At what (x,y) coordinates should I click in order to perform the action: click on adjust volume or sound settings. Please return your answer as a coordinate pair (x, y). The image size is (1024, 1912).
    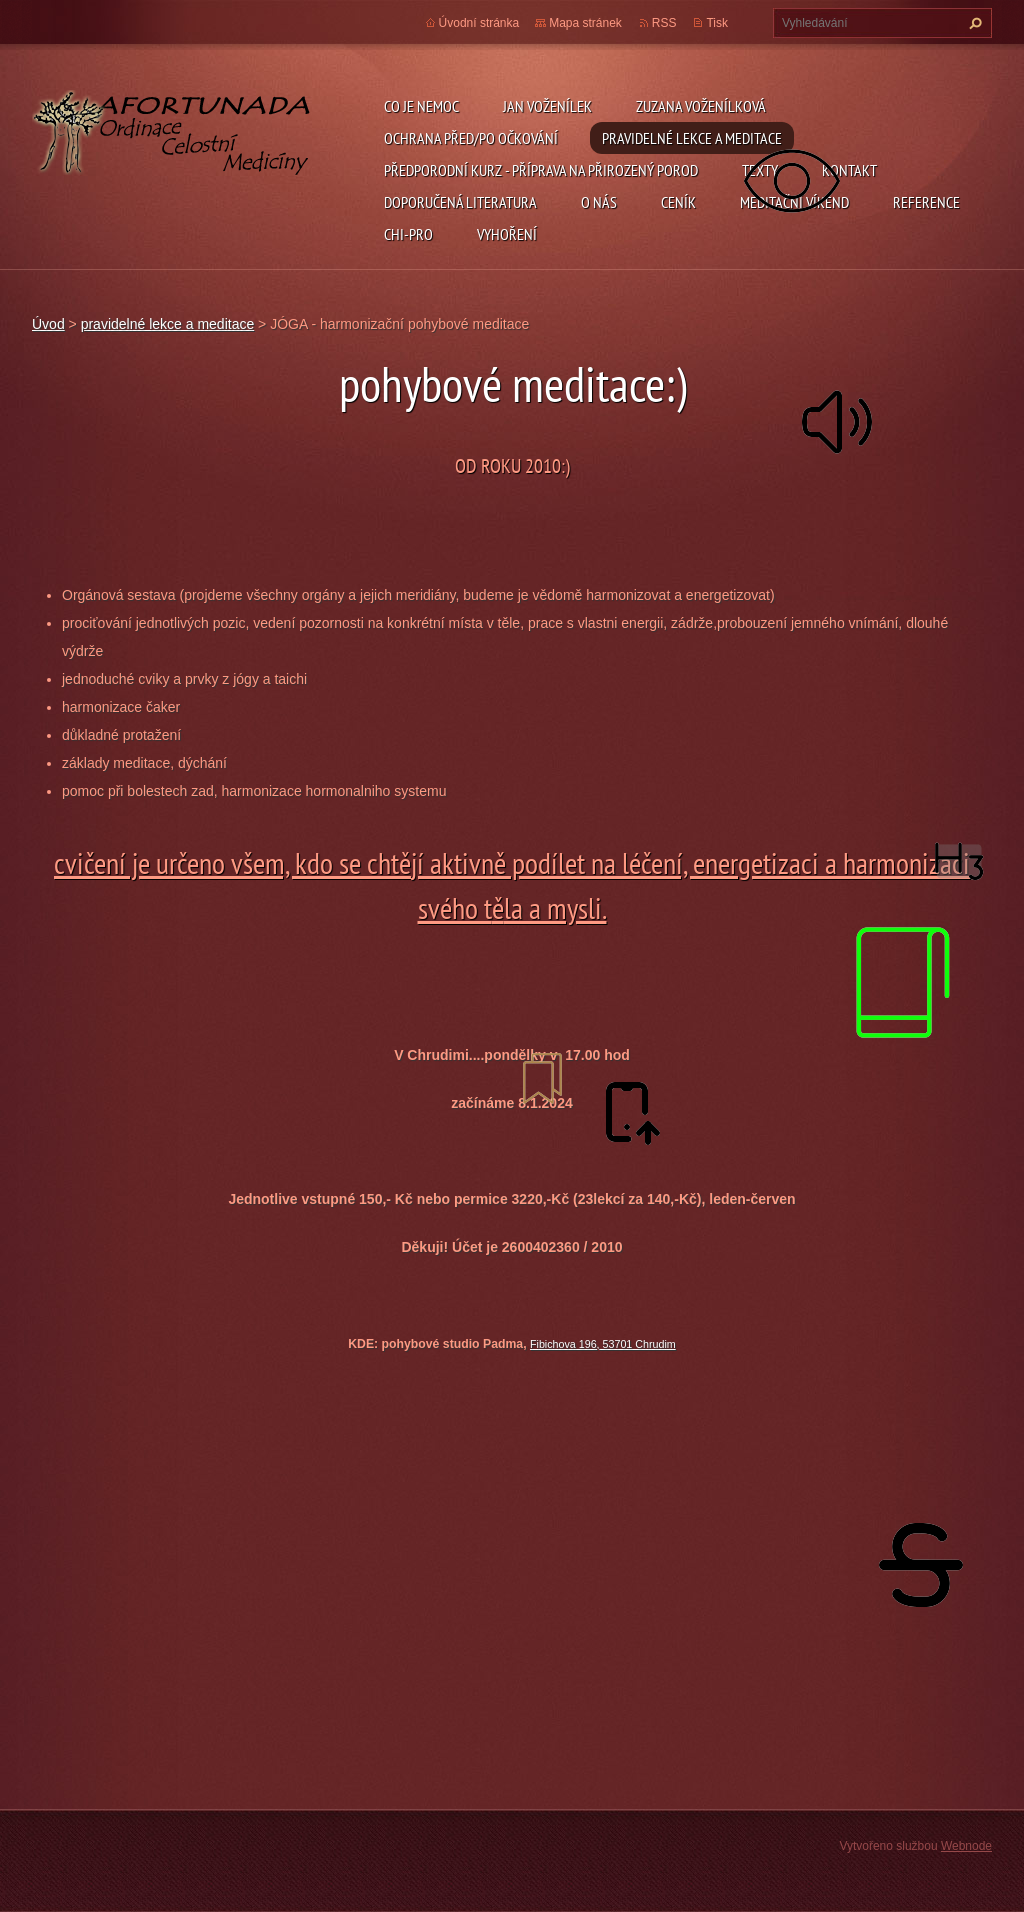
    Looking at the image, I should click on (837, 422).